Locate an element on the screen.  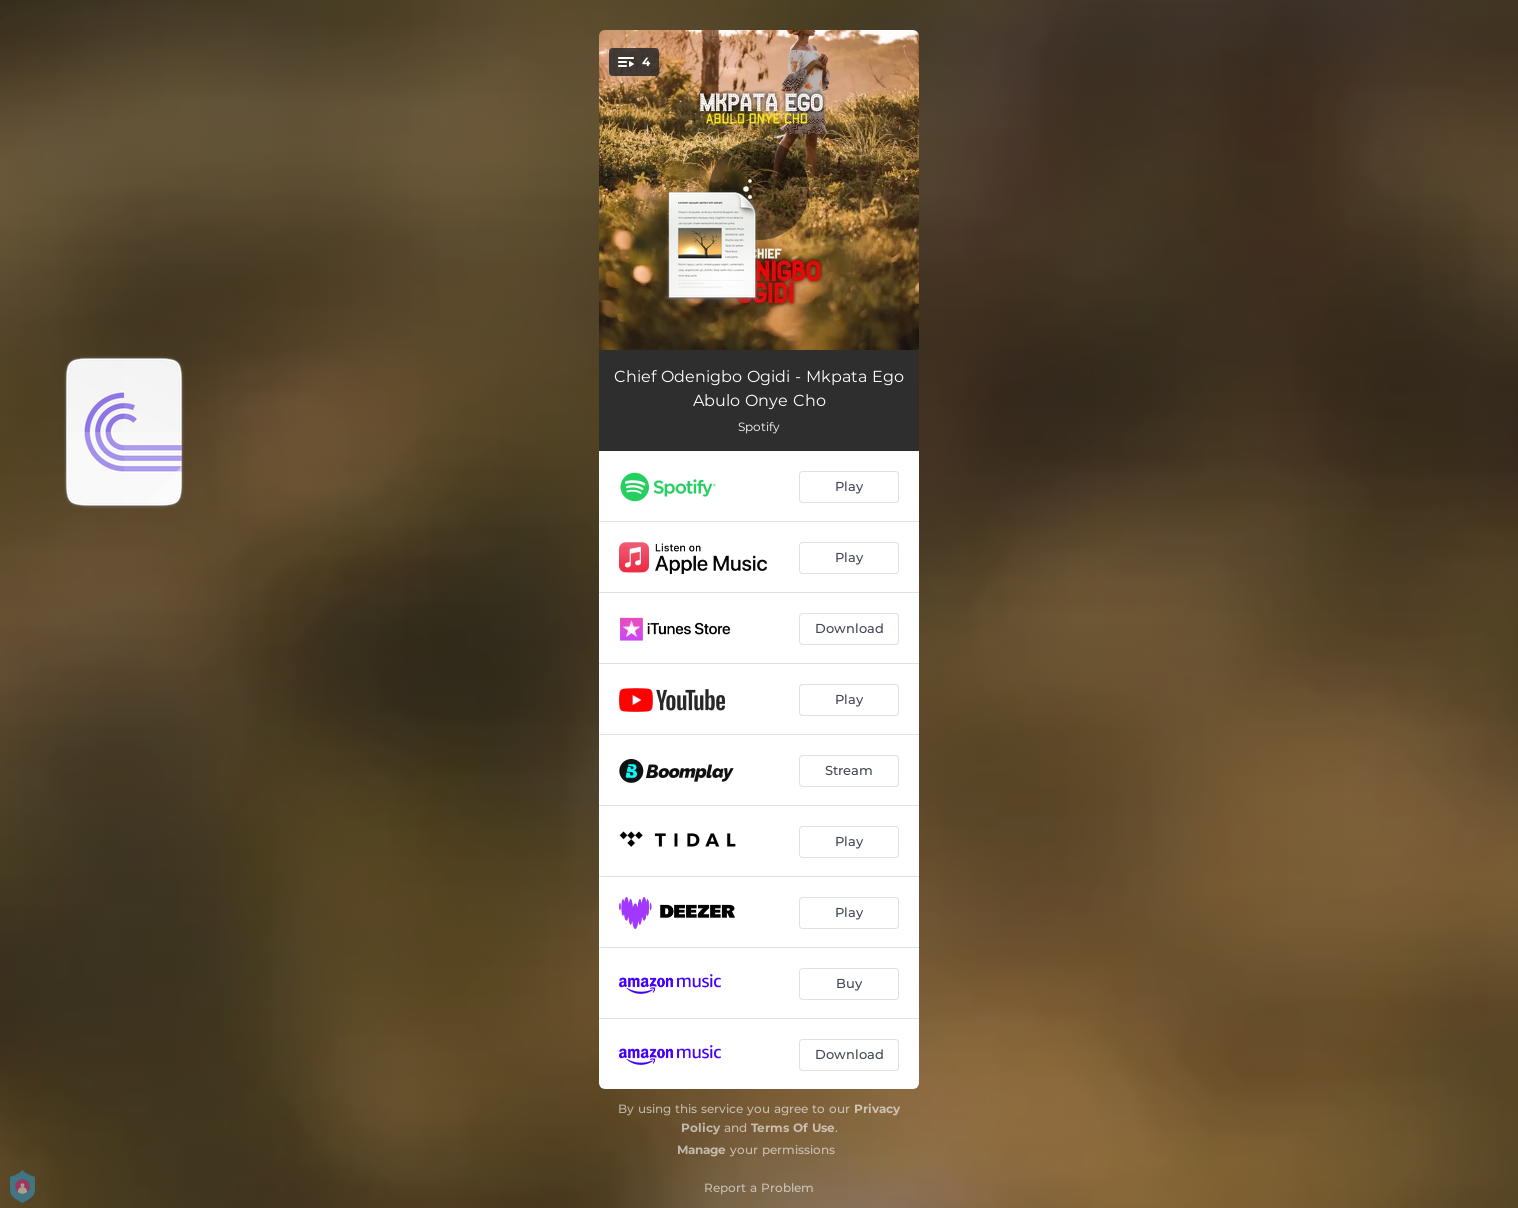
a bittorrent torrent file is located at coordinates (124, 432).